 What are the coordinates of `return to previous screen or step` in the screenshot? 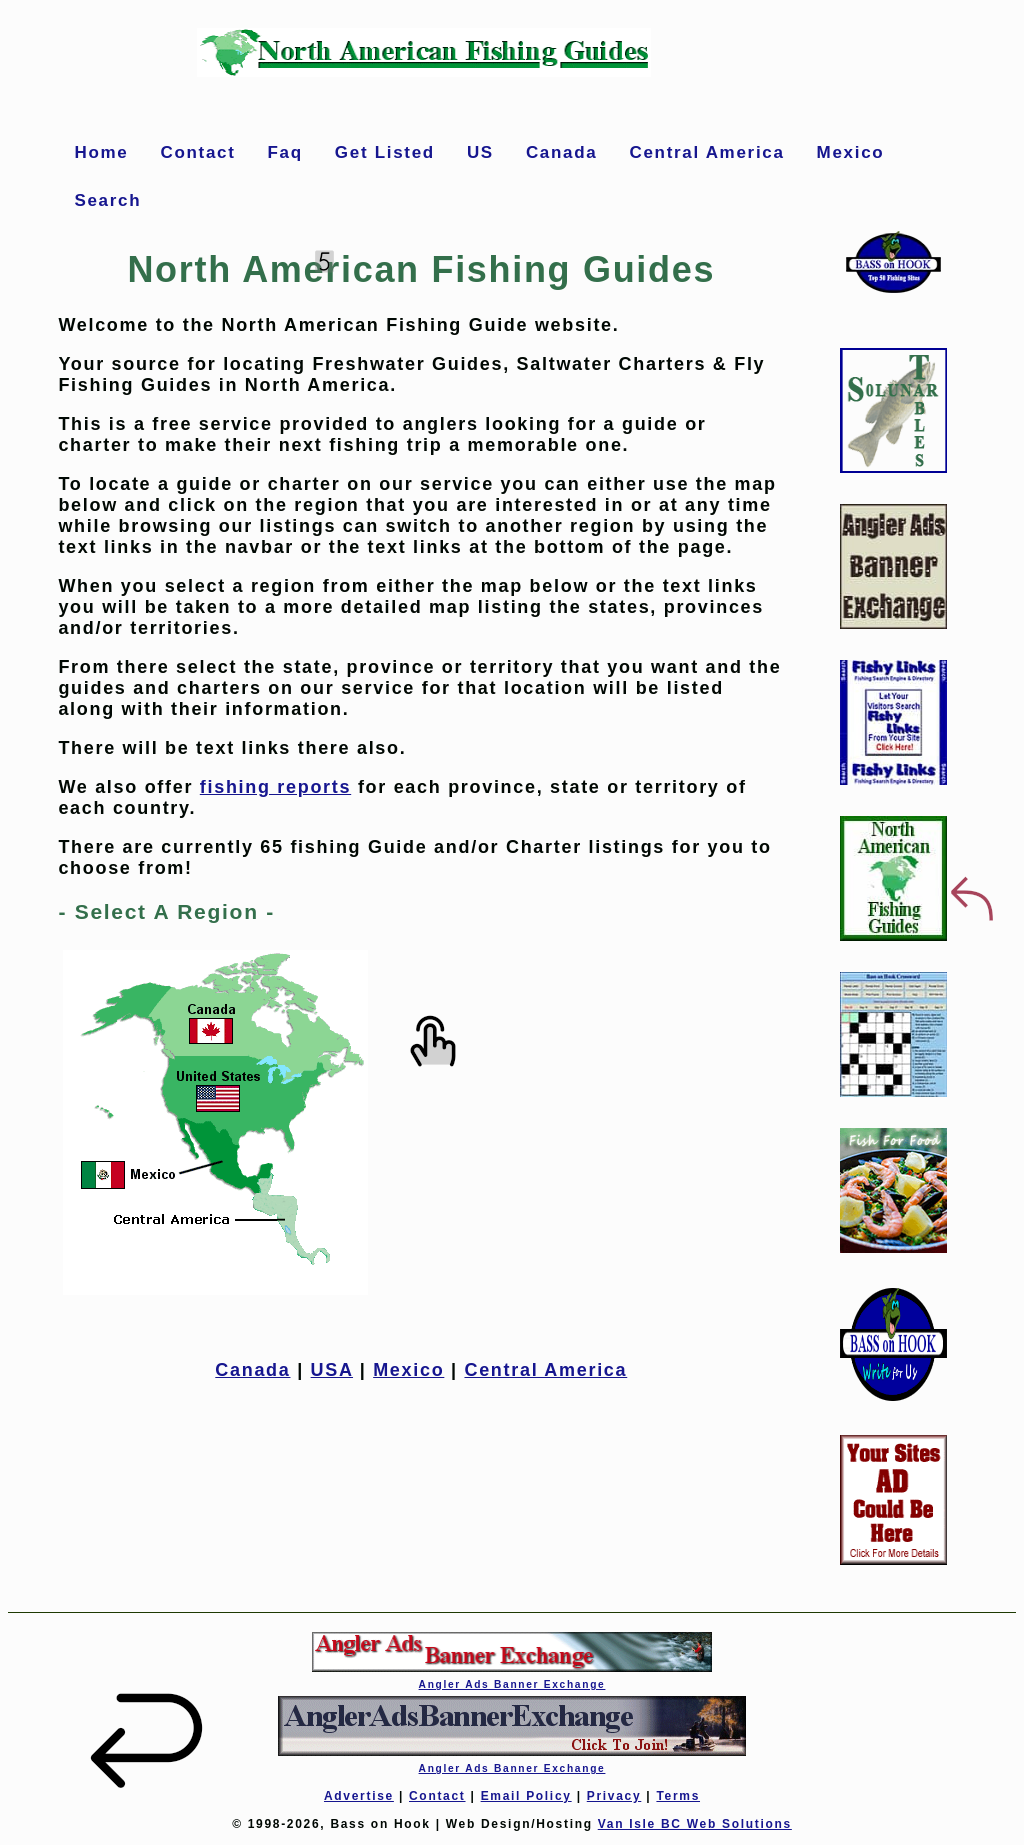 It's located at (146, 1736).